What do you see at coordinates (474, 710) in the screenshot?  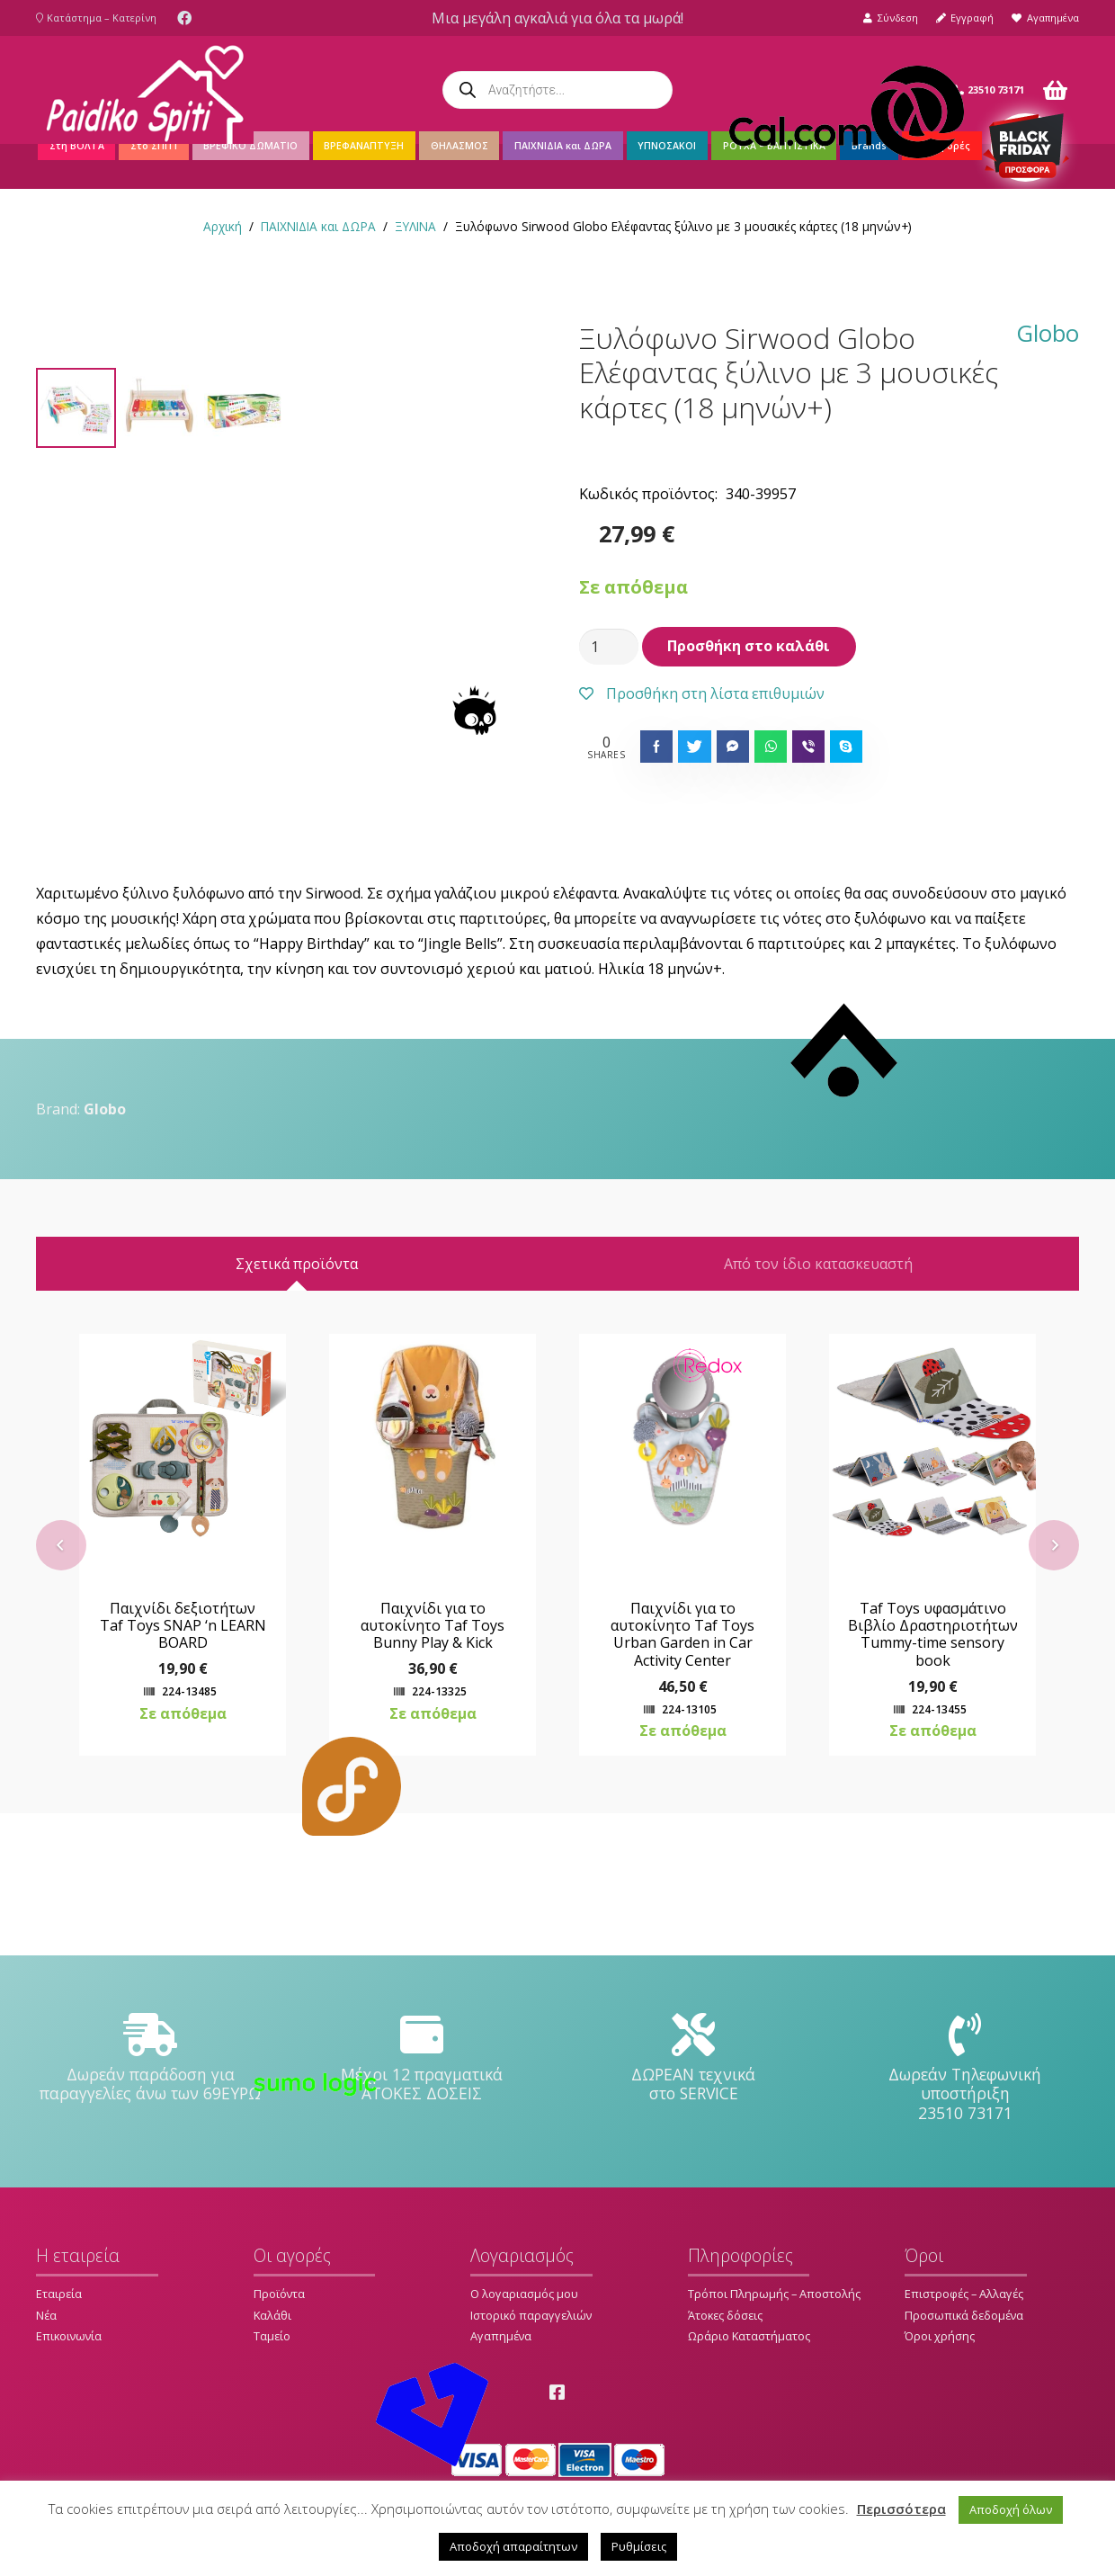 I see `skeleton ui framework logo` at bounding box center [474, 710].